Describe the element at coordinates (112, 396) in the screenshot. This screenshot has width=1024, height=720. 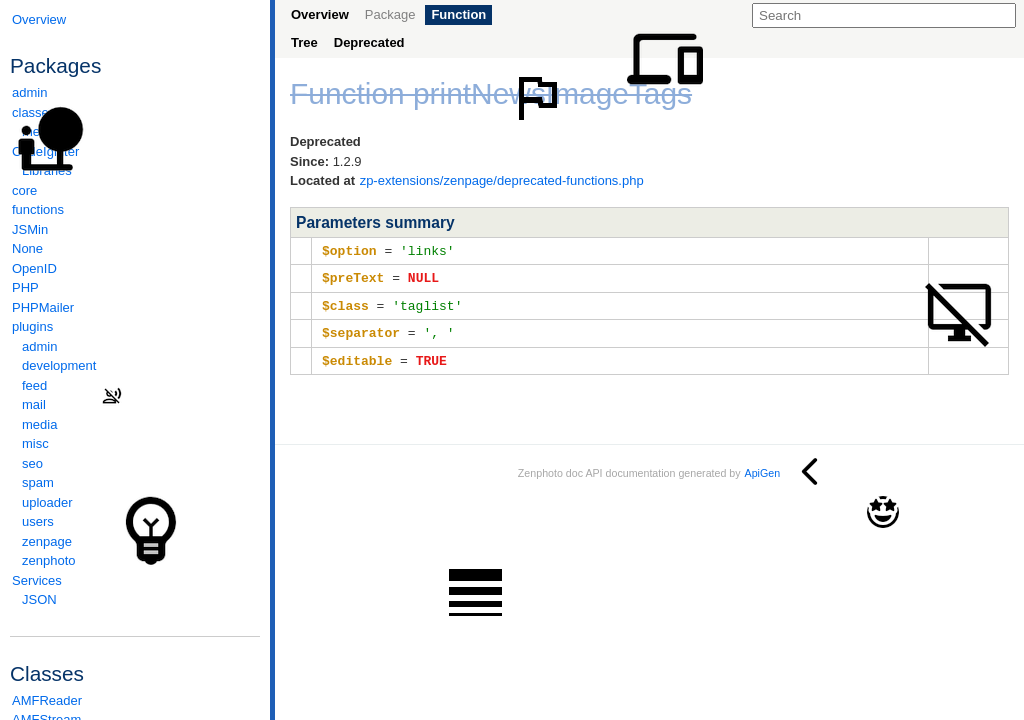
I see `mute voice narration or screen reader` at that location.